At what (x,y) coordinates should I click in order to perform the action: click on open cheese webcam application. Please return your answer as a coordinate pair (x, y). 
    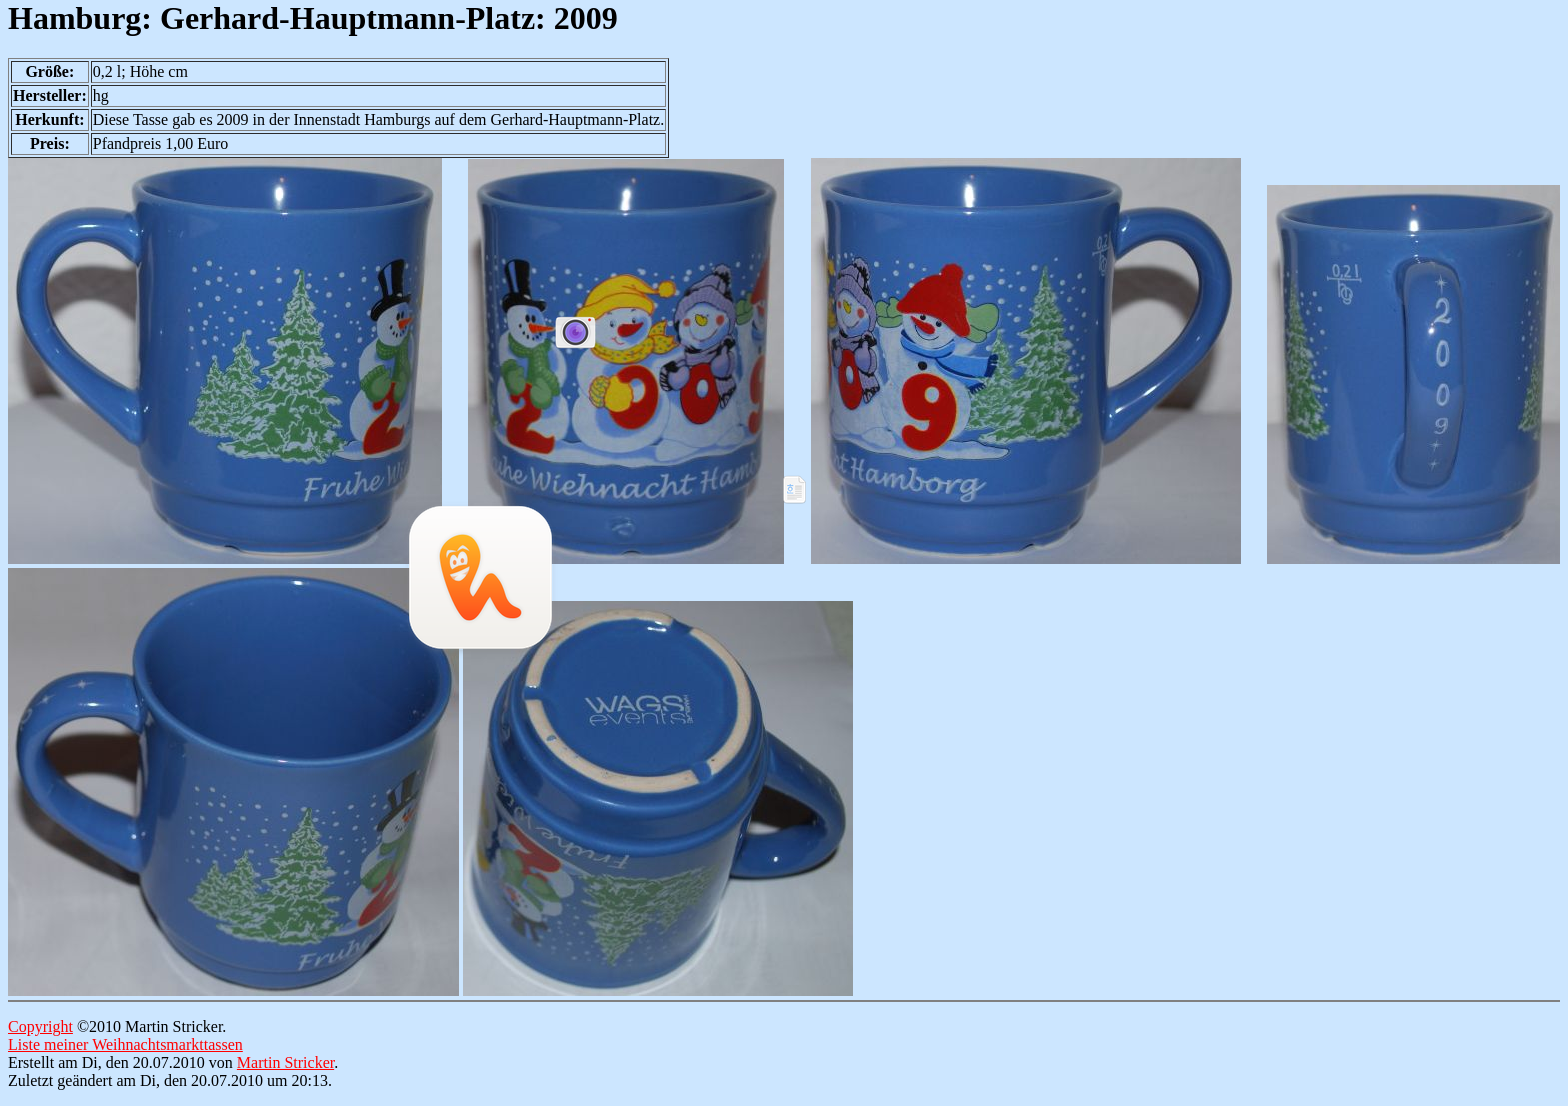
    Looking at the image, I should click on (575, 332).